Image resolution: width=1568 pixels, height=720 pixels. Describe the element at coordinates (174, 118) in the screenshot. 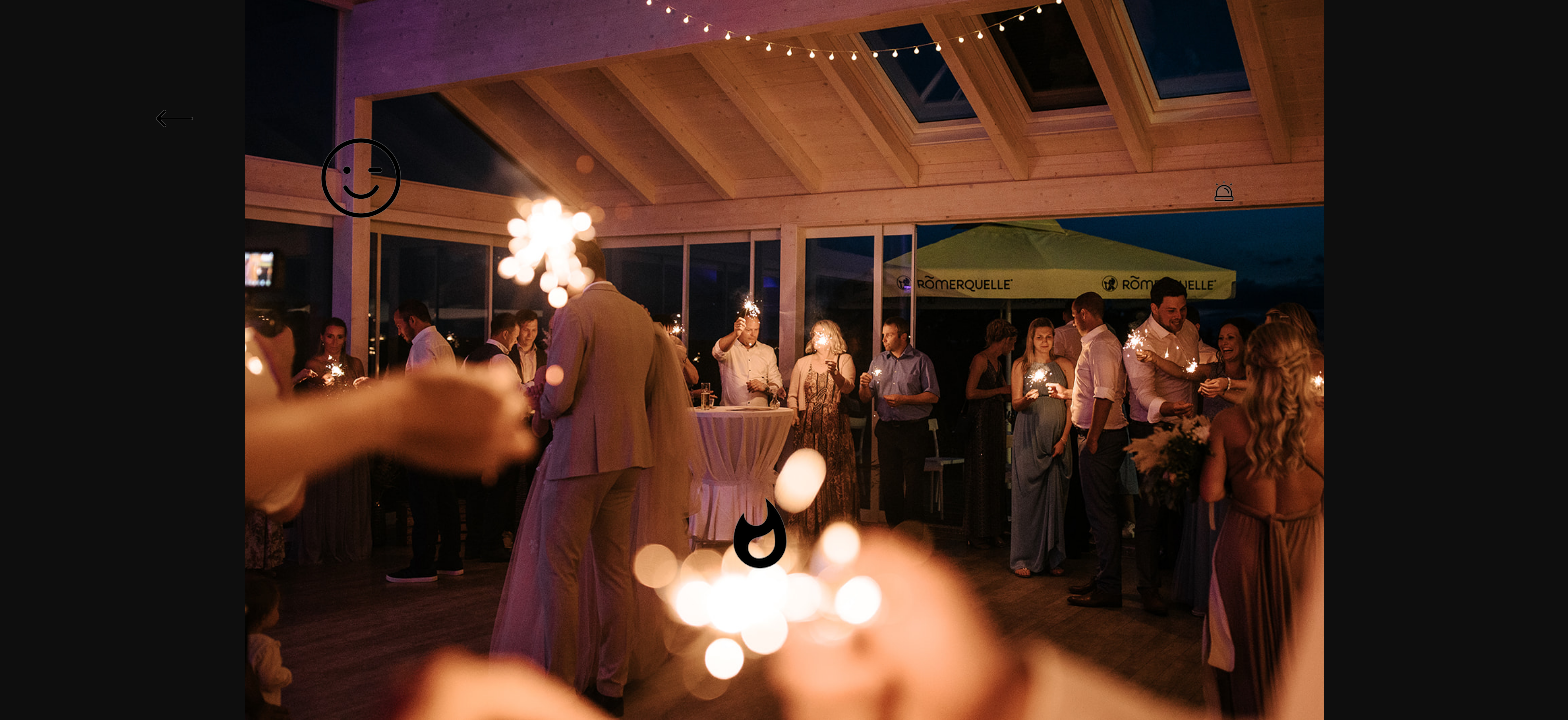

I see `go back to the previous screen` at that location.